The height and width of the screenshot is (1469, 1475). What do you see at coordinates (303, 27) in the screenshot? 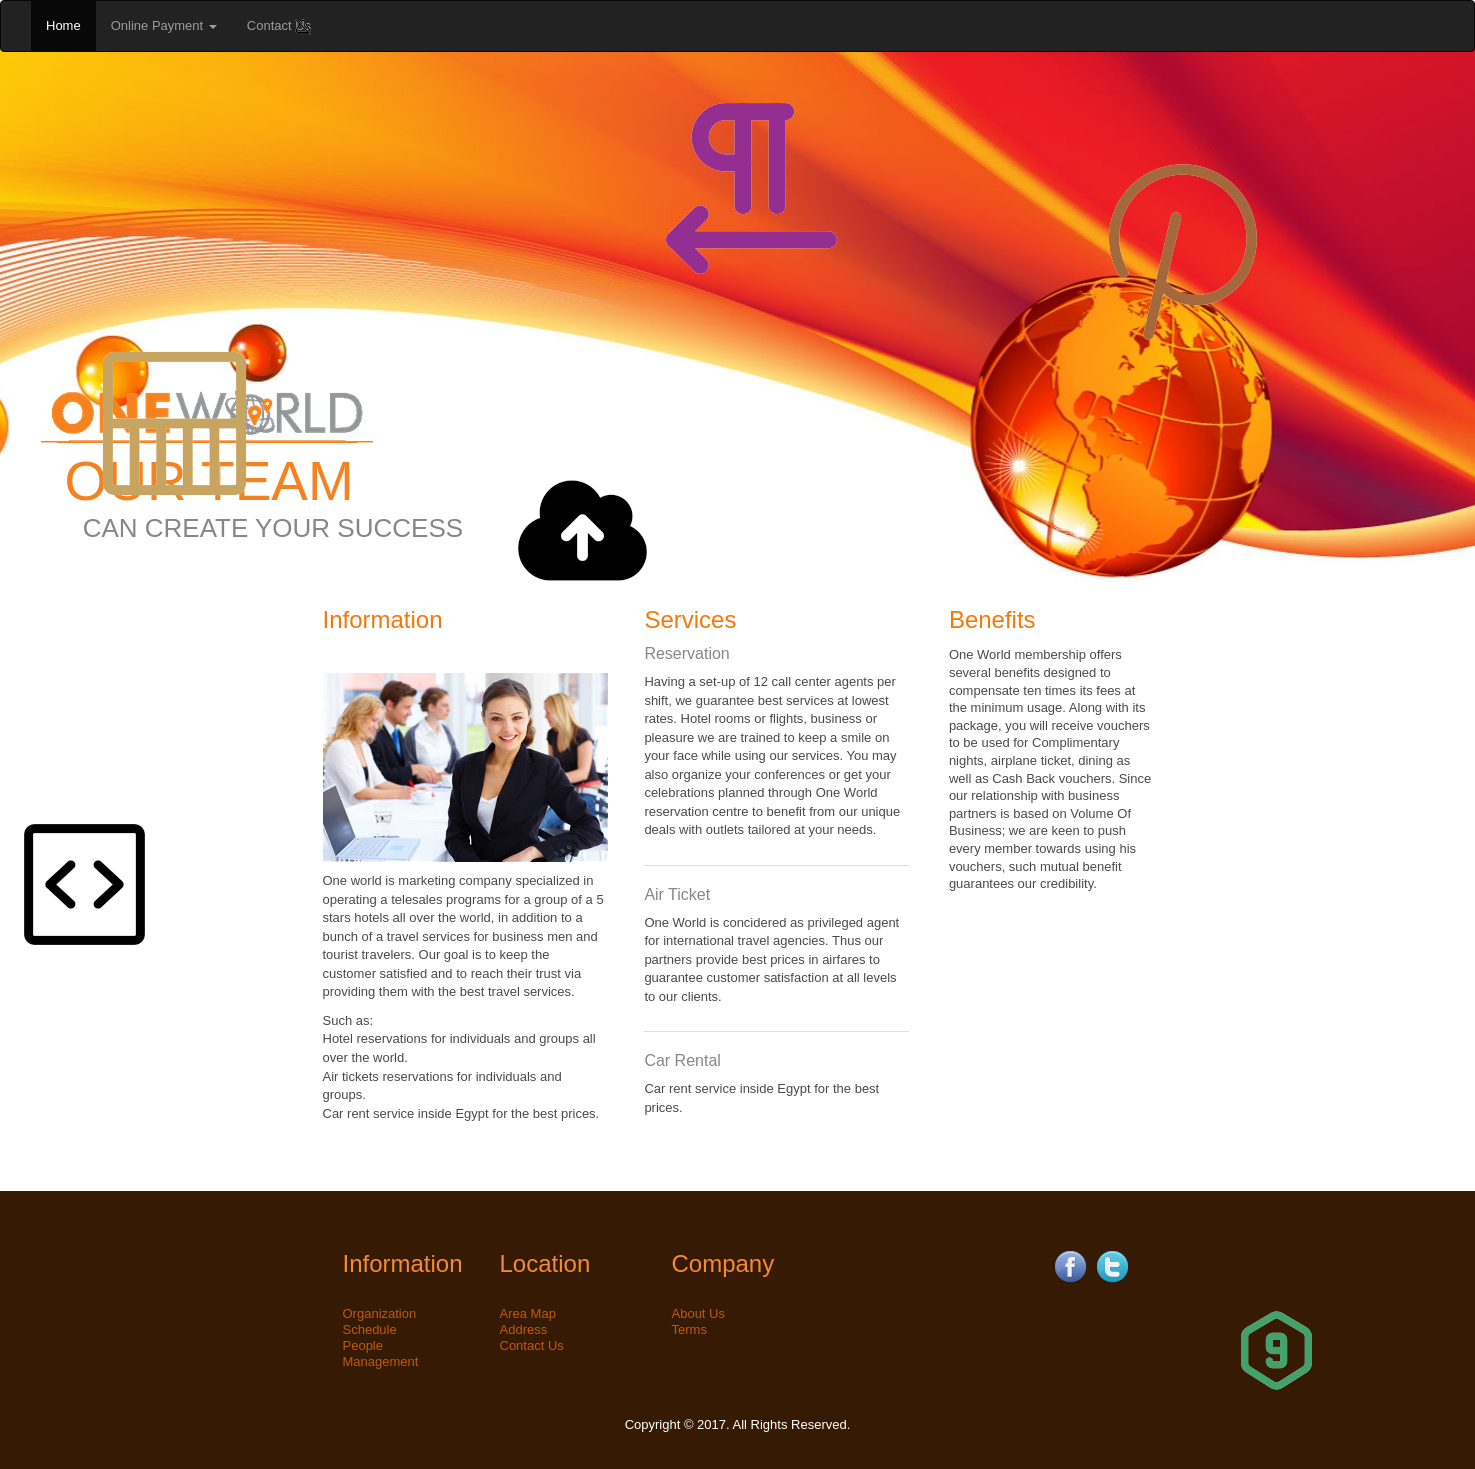
I see `do not bleach - laundry care instruction` at bounding box center [303, 27].